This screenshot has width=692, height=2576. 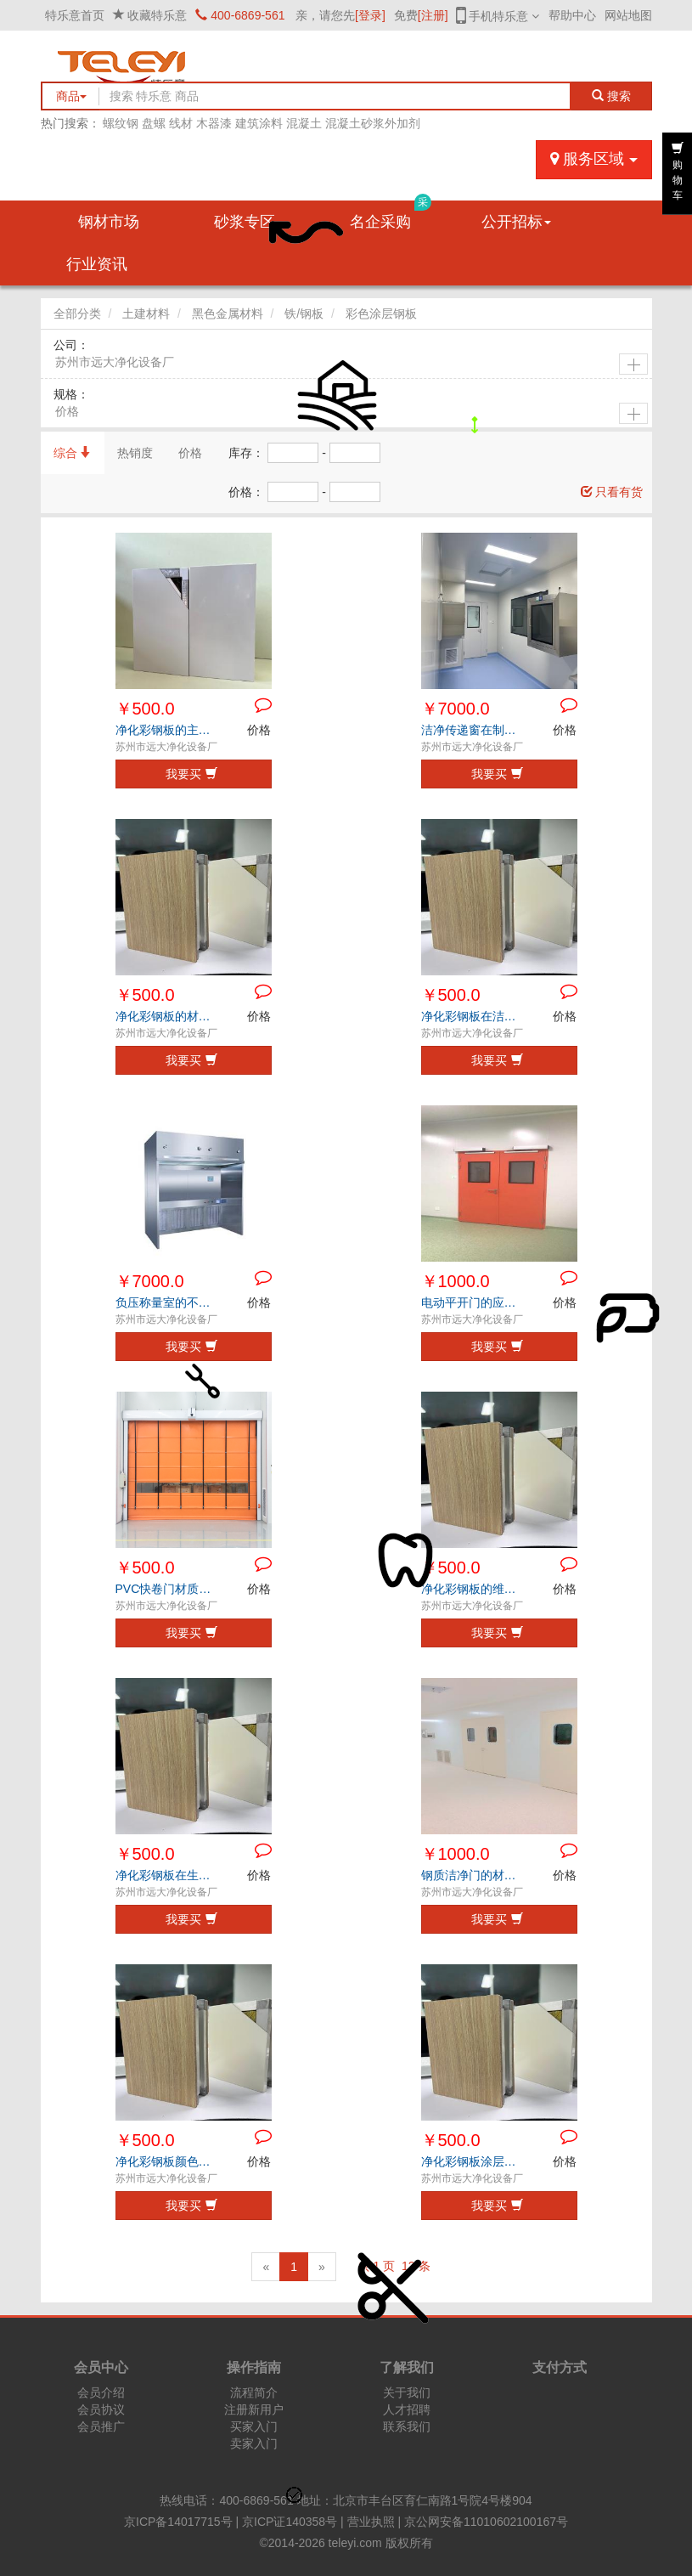 What do you see at coordinates (629, 1313) in the screenshot?
I see `enable battery saver or eco mode` at bounding box center [629, 1313].